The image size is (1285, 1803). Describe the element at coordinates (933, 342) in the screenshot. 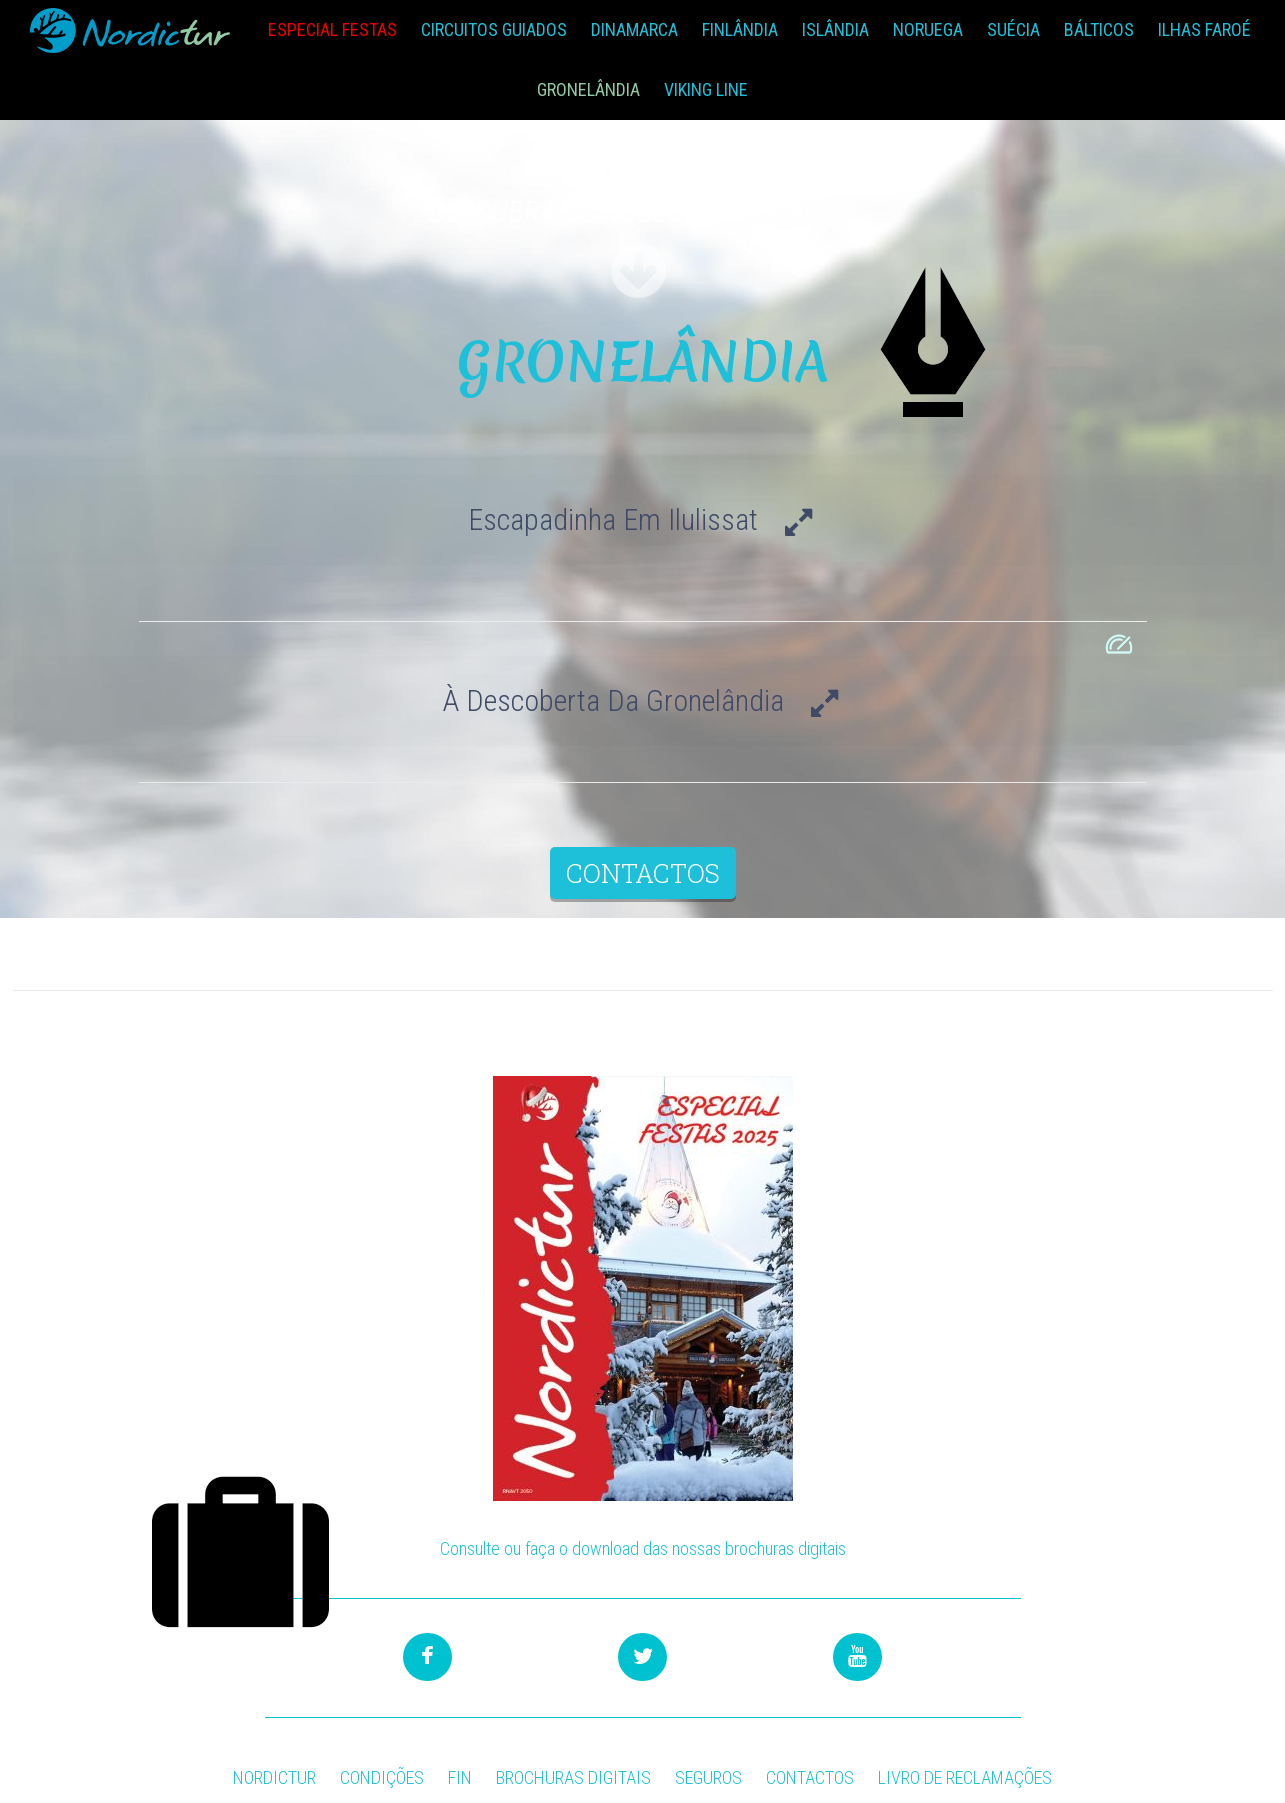

I see `access vector drawing tools` at that location.